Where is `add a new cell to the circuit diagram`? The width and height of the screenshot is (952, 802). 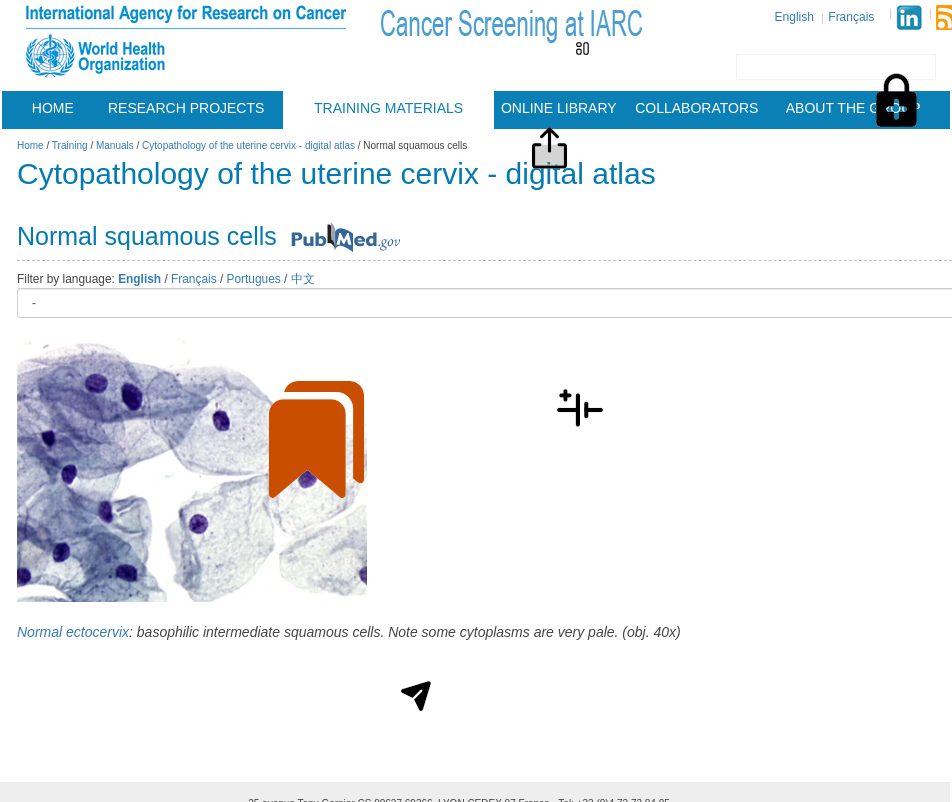
add a new cell to the circuit diagram is located at coordinates (580, 410).